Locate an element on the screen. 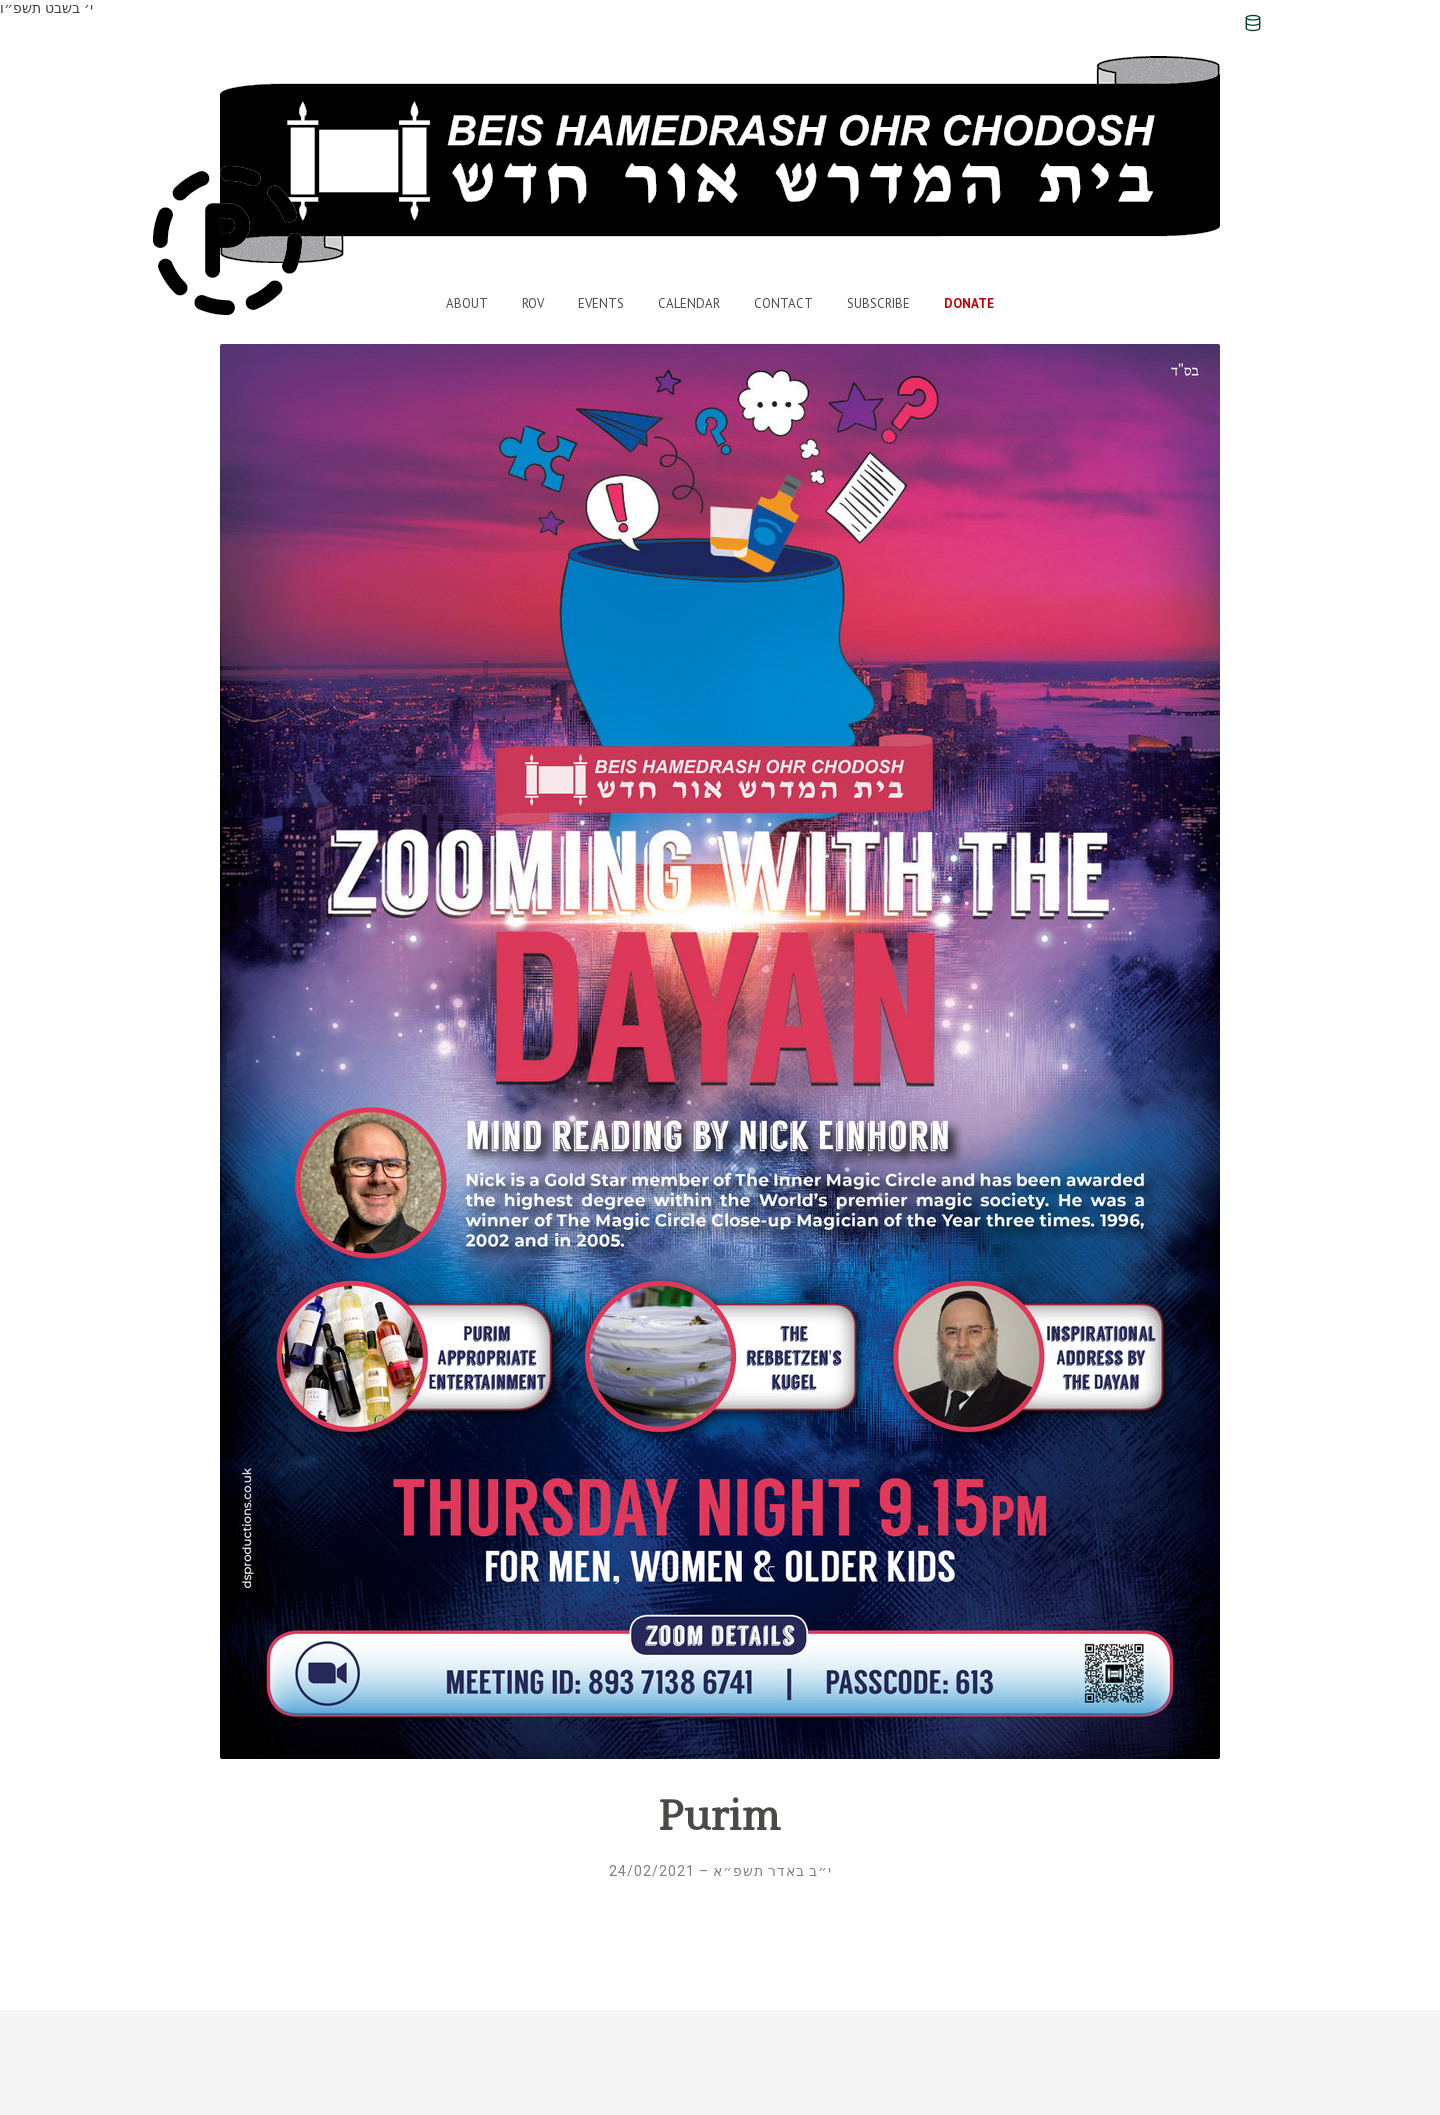 The height and width of the screenshot is (2115, 1440). indicates parking location or zone is located at coordinates (227, 240).